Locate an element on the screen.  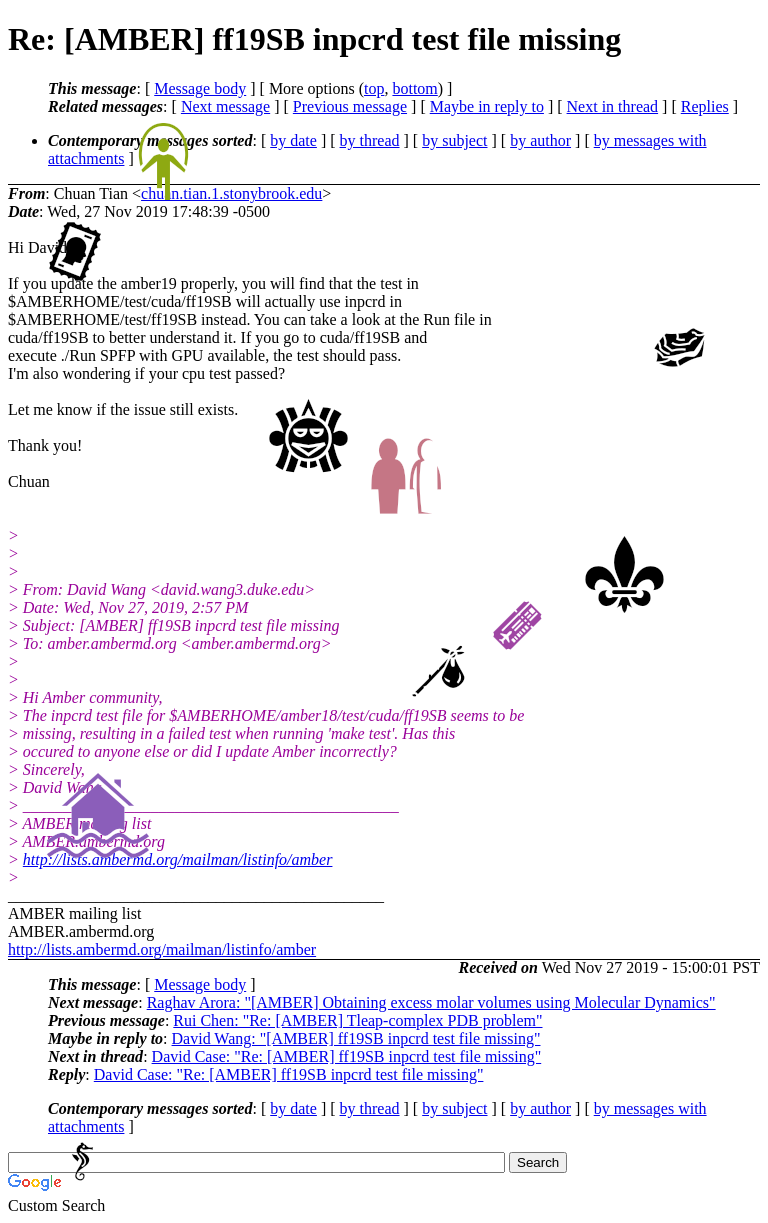
indicates seafood or shellfish category is located at coordinates (679, 347).